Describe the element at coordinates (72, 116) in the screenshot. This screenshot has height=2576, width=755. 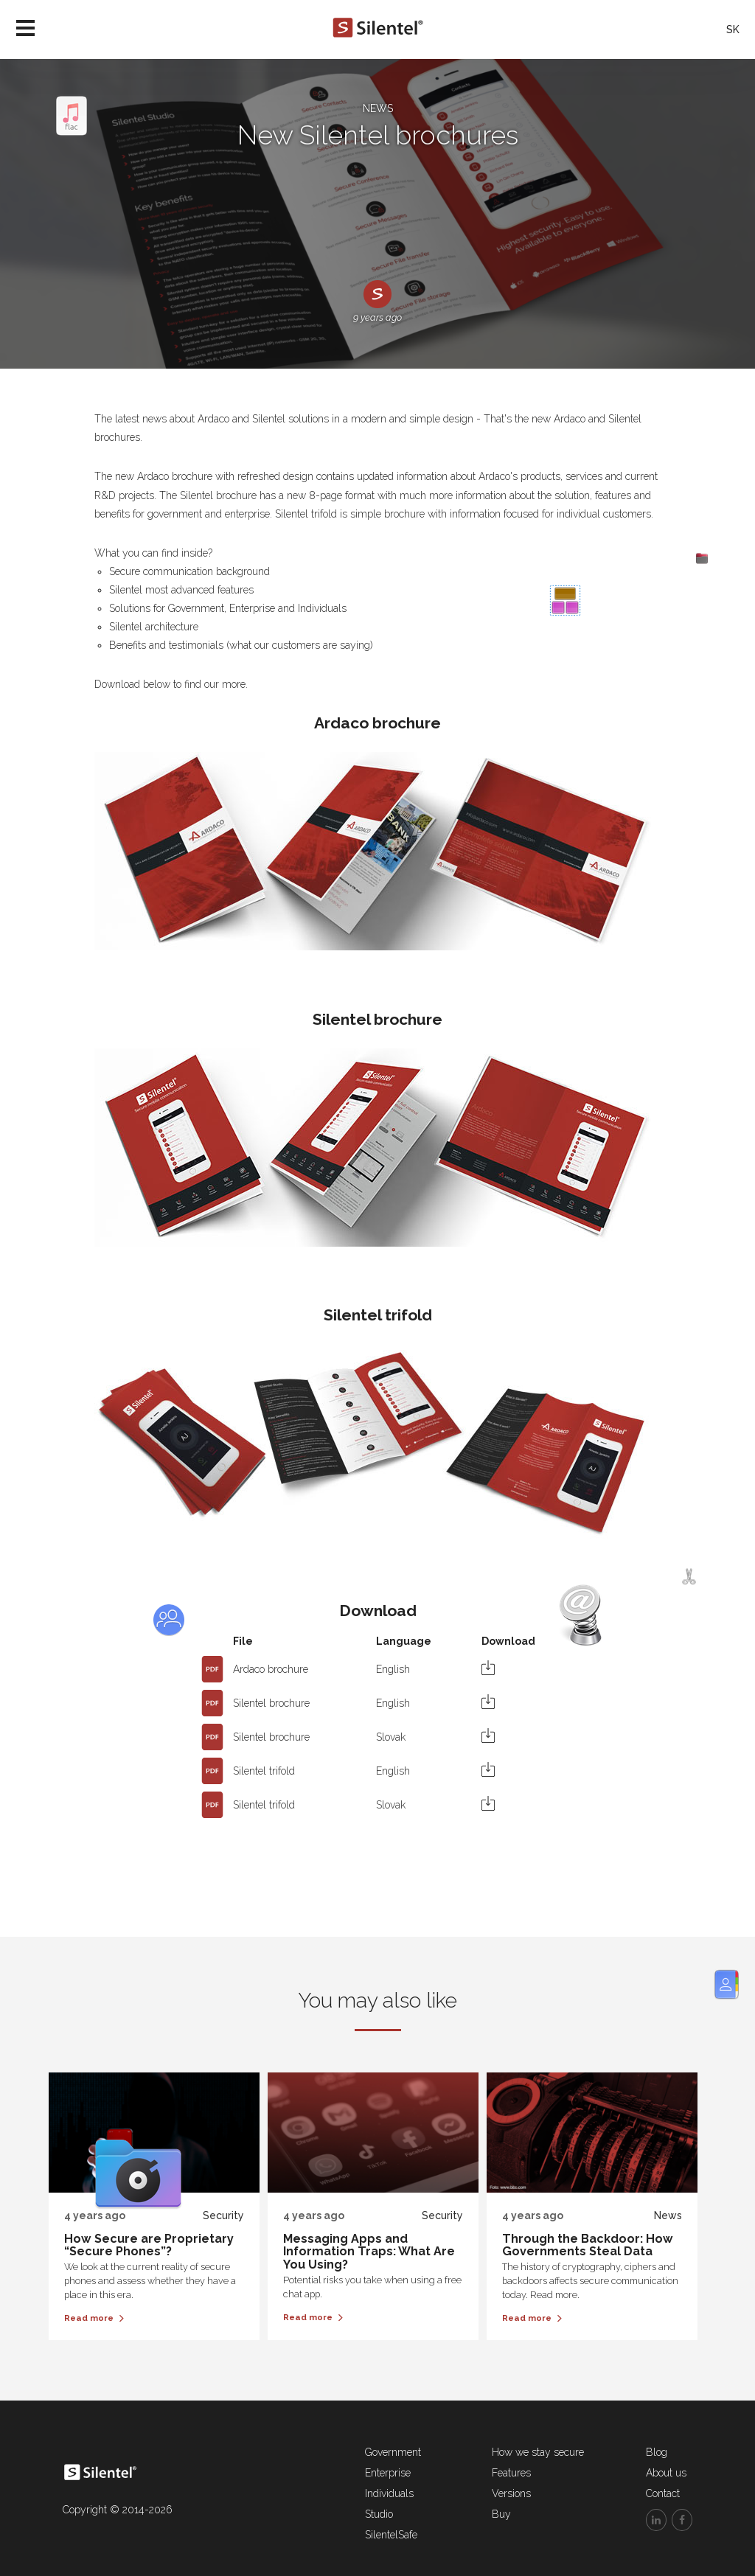
I see `a FLAC audio file` at that location.